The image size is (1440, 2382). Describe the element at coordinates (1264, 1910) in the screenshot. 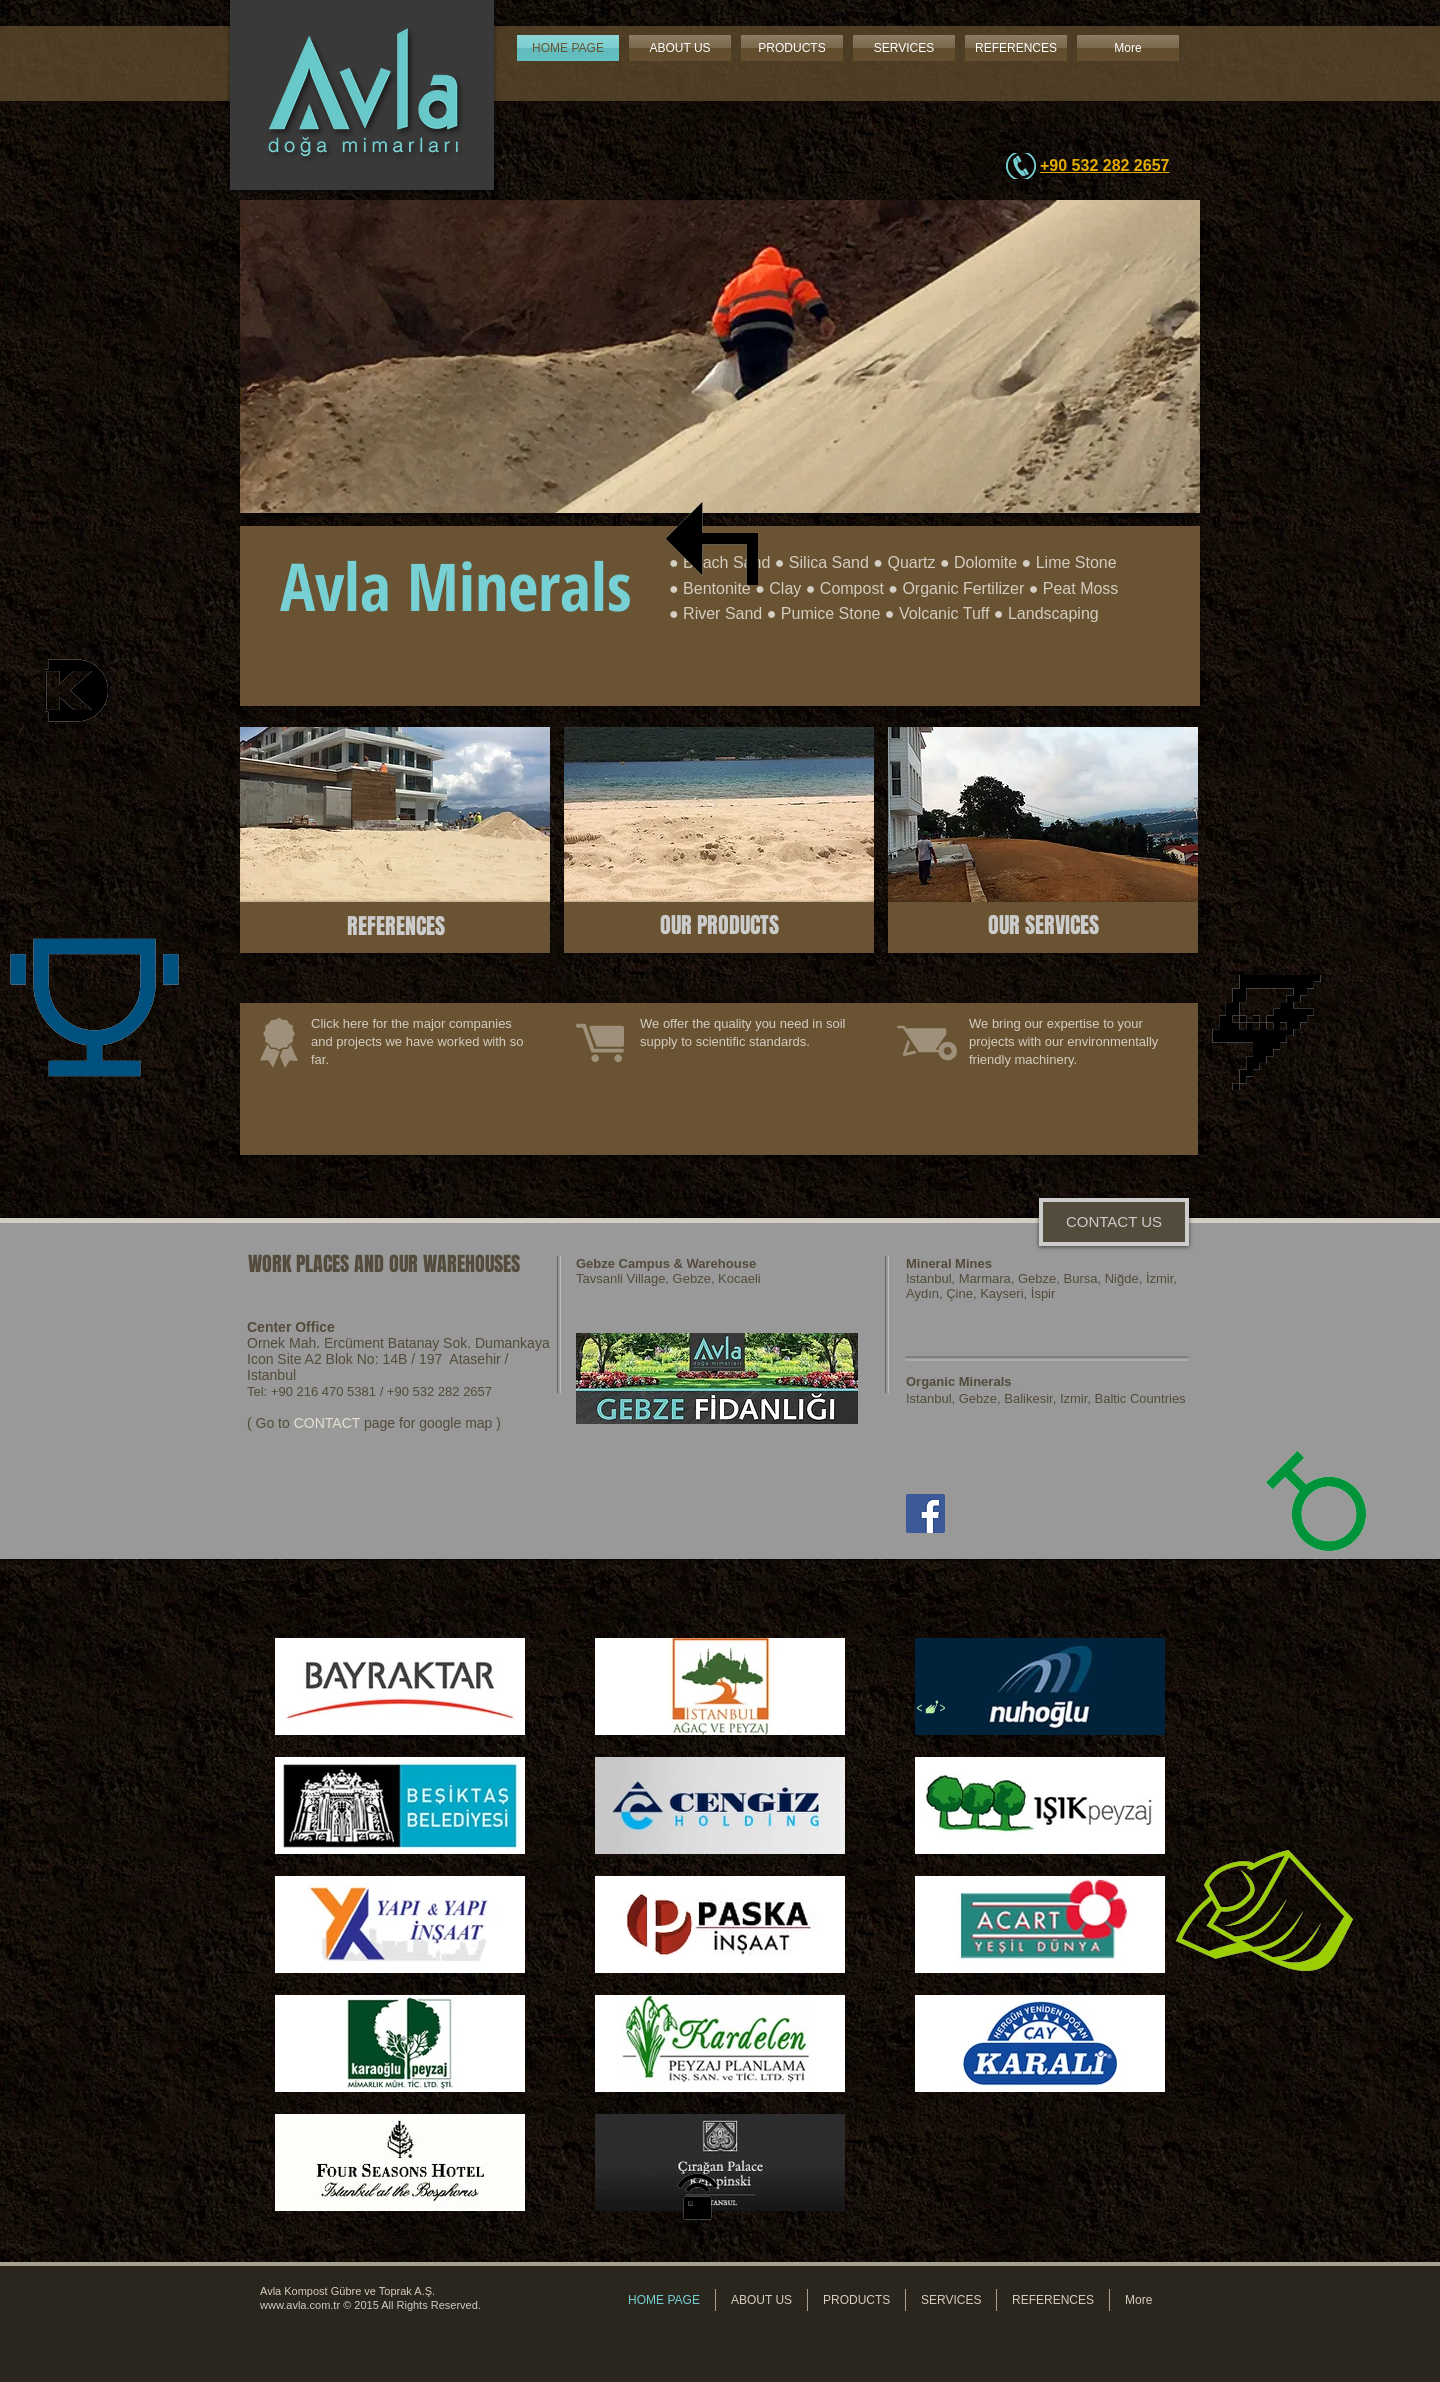

I see `lefthook git hooks manager logo` at that location.